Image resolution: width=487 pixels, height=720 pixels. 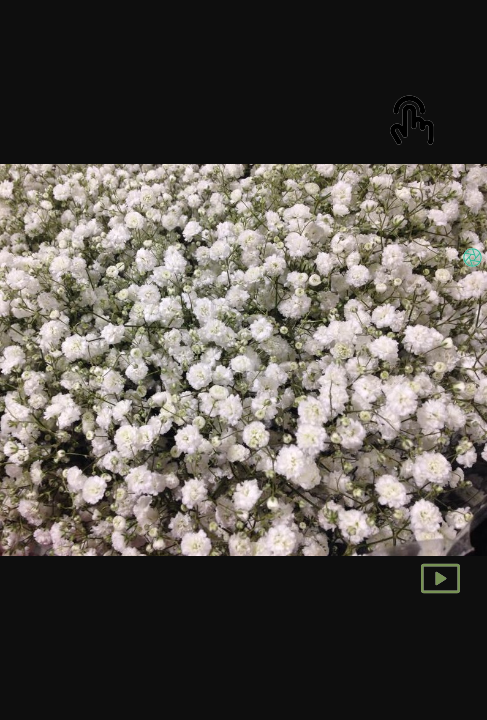 I want to click on play a video, so click(x=440, y=578).